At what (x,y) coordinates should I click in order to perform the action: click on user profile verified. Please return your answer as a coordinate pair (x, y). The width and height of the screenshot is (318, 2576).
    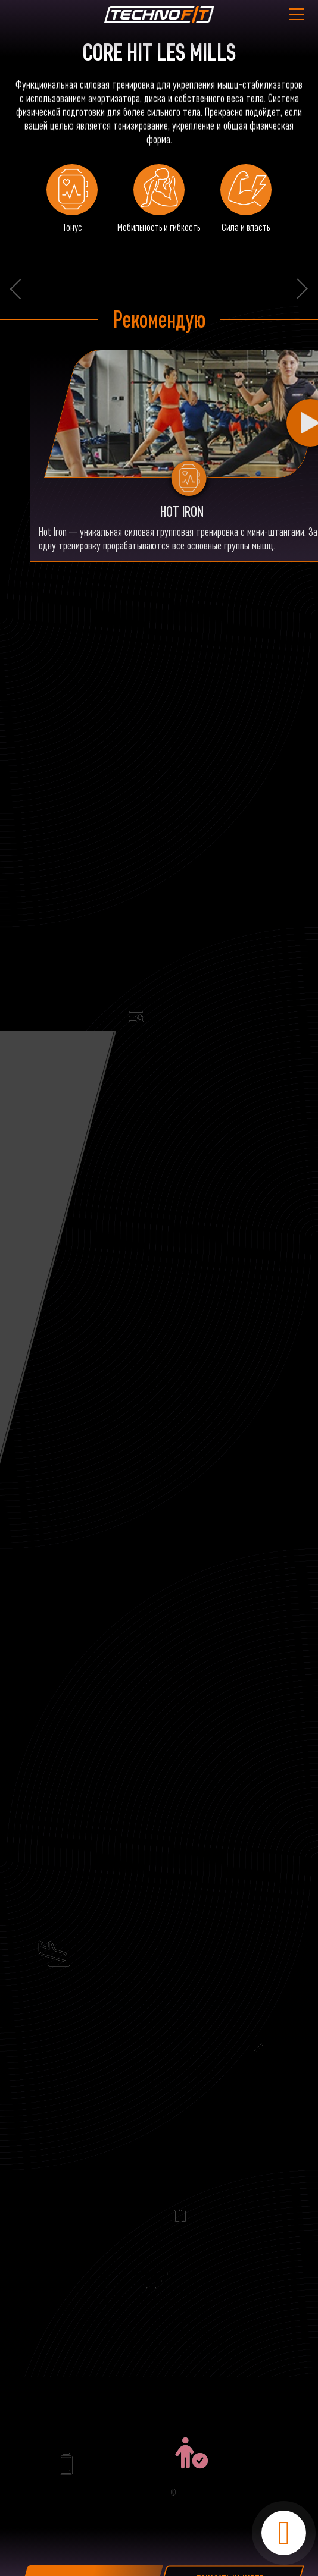
    Looking at the image, I should click on (191, 2453).